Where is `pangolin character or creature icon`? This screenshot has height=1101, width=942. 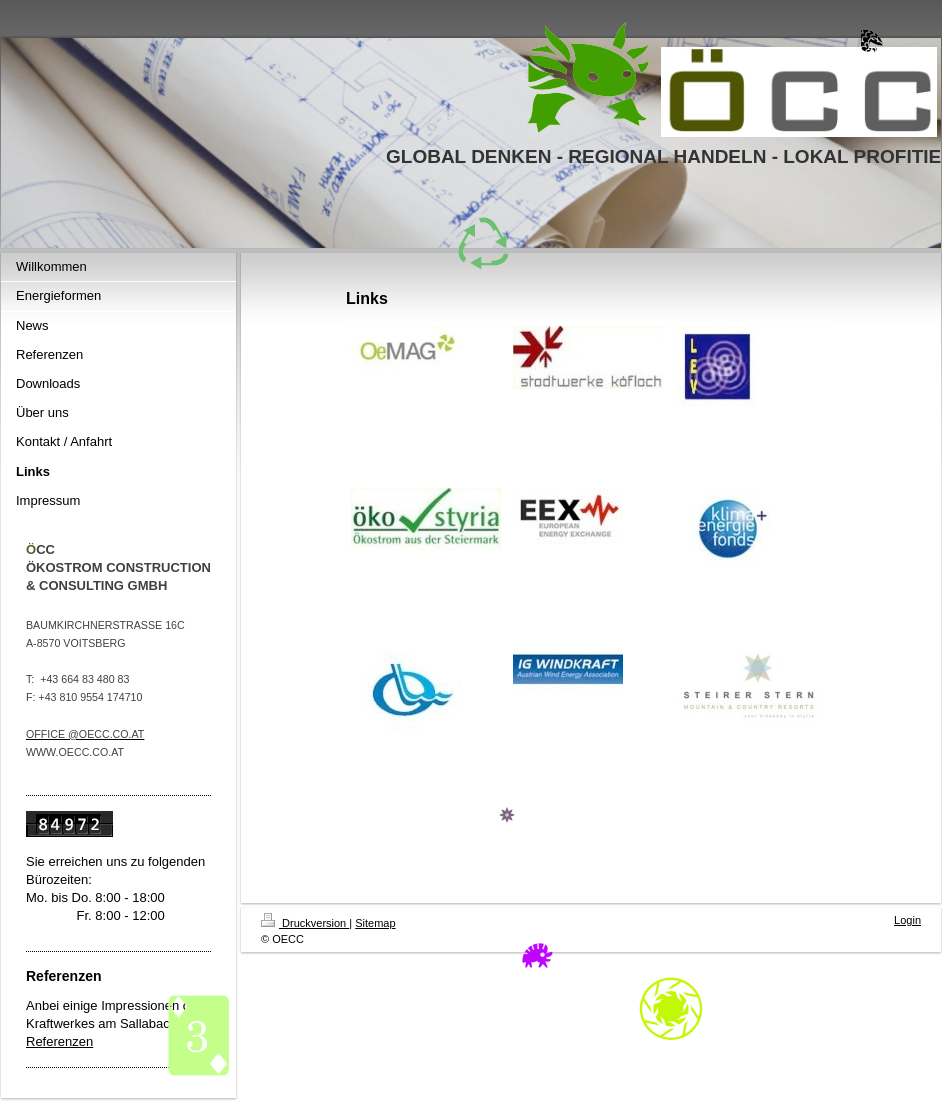 pangolin character or creature icon is located at coordinates (873, 41).